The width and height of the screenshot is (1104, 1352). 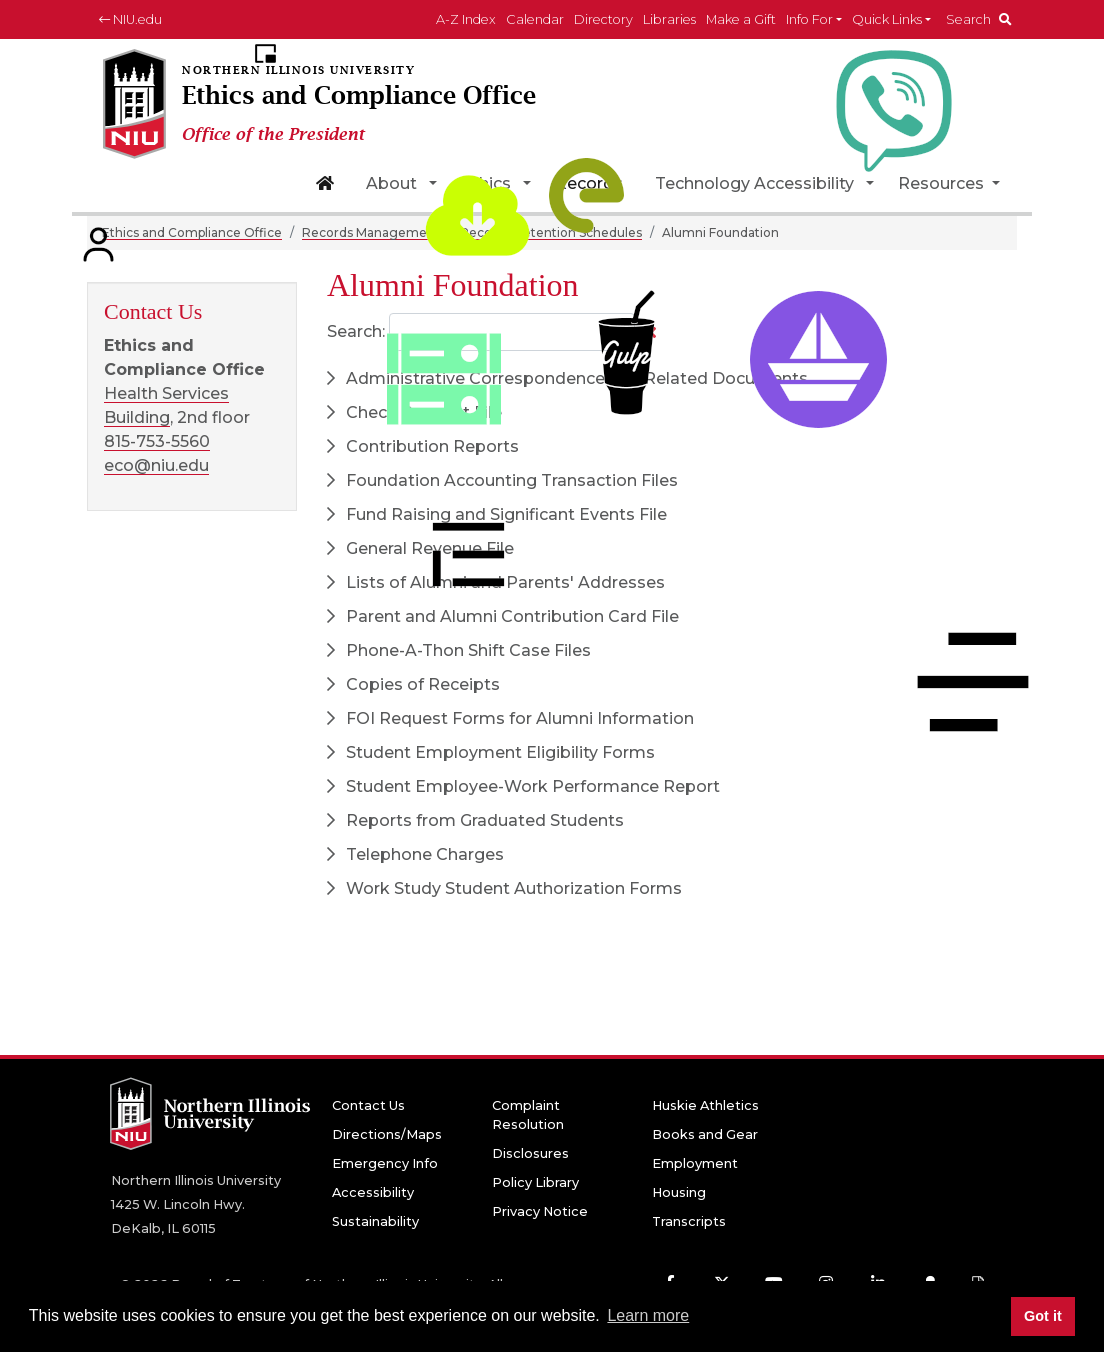 I want to click on gulp.js task runner logo, so click(x=626, y=352).